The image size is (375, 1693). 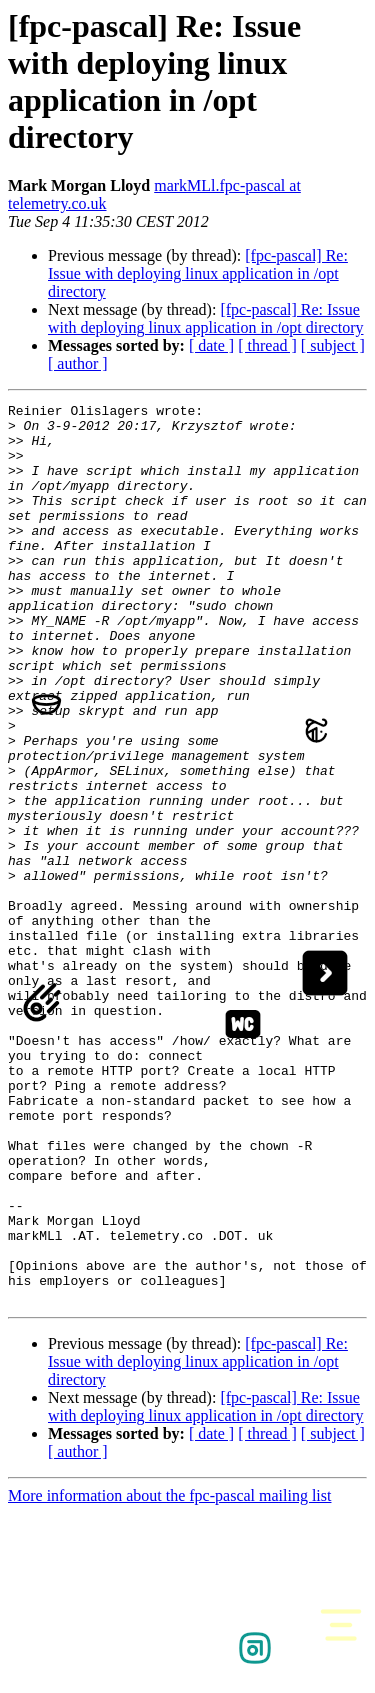 I want to click on indicates a trending or viral item, so click(x=42, y=1003).